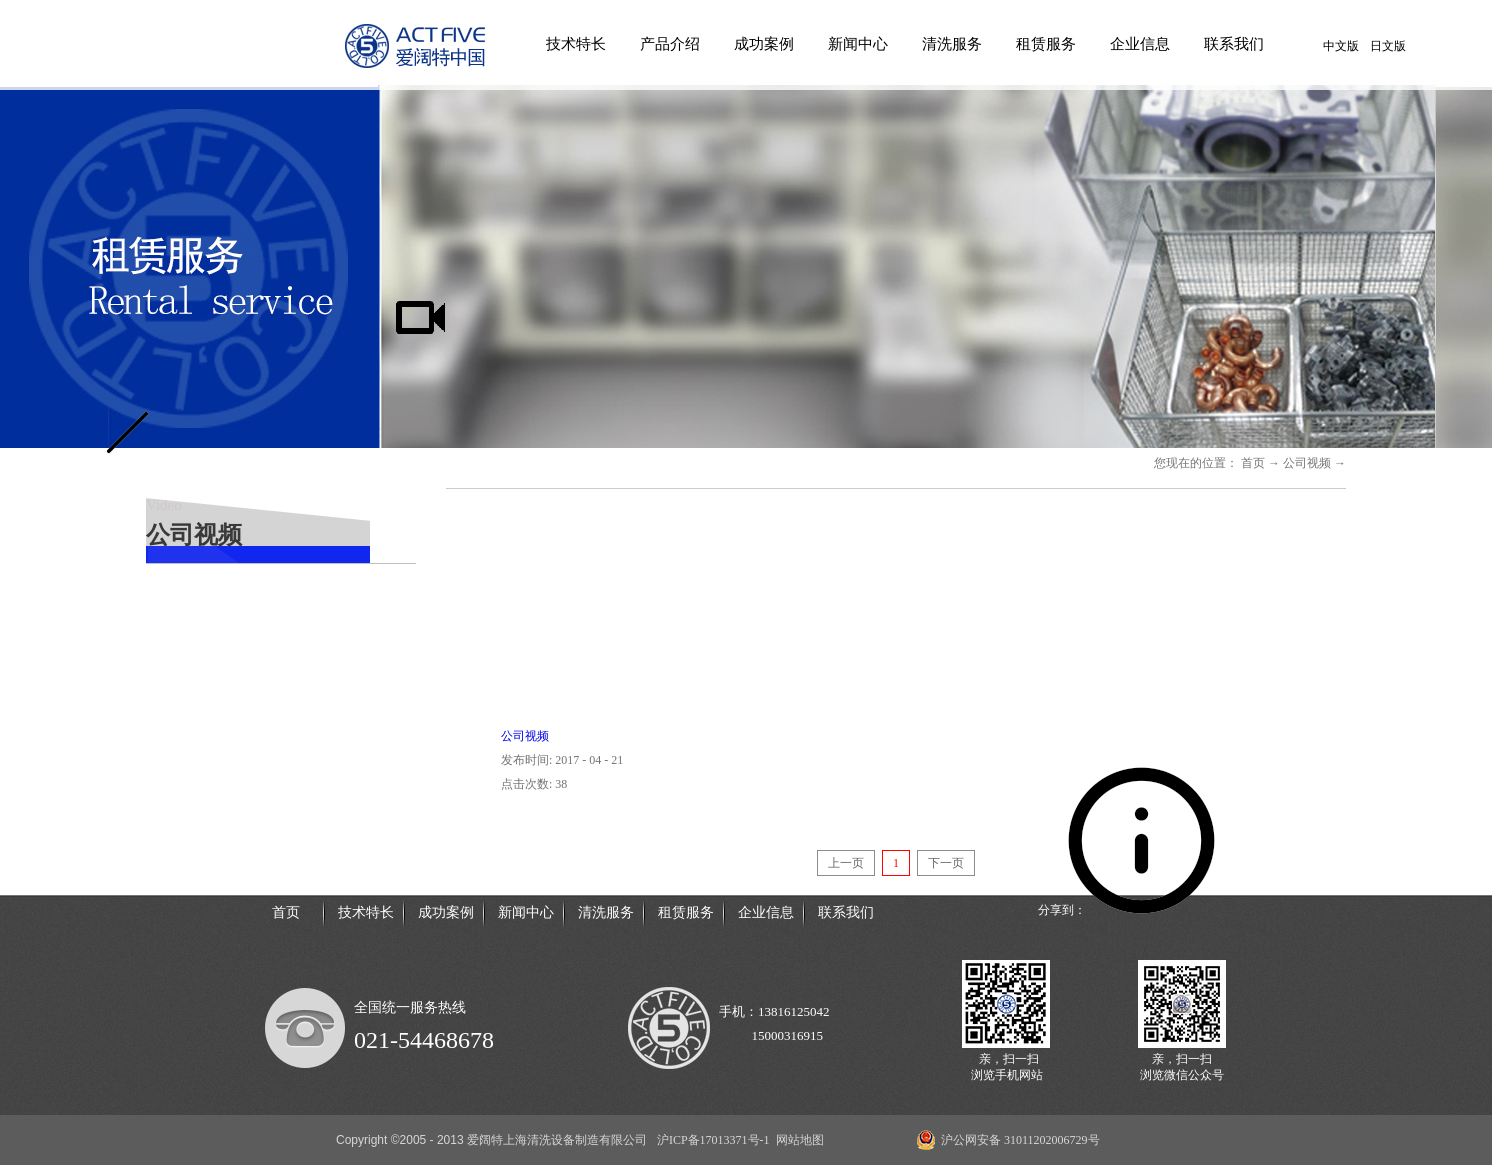 Image resolution: width=1492 pixels, height=1165 pixels. Describe the element at coordinates (420, 317) in the screenshot. I see `start a video call` at that location.